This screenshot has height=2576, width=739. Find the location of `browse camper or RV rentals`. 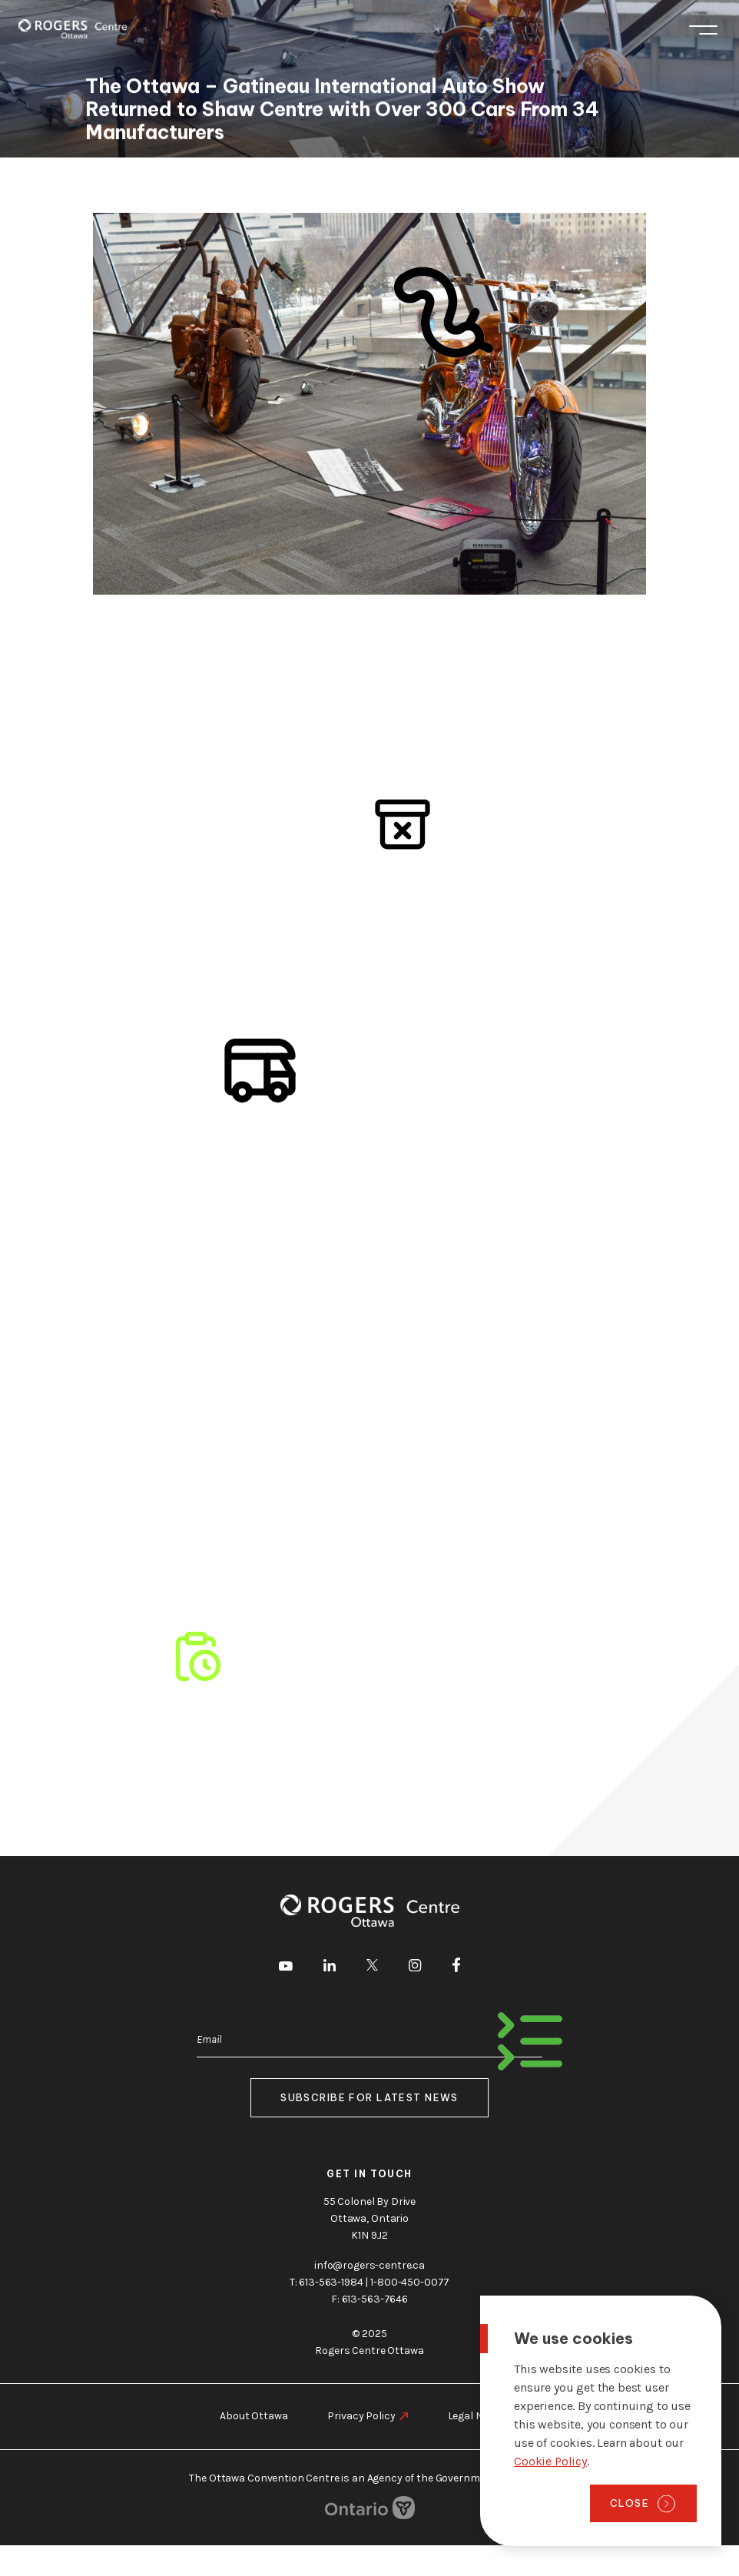

browse camper or RV rentals is located at coordinates (260, 1070).